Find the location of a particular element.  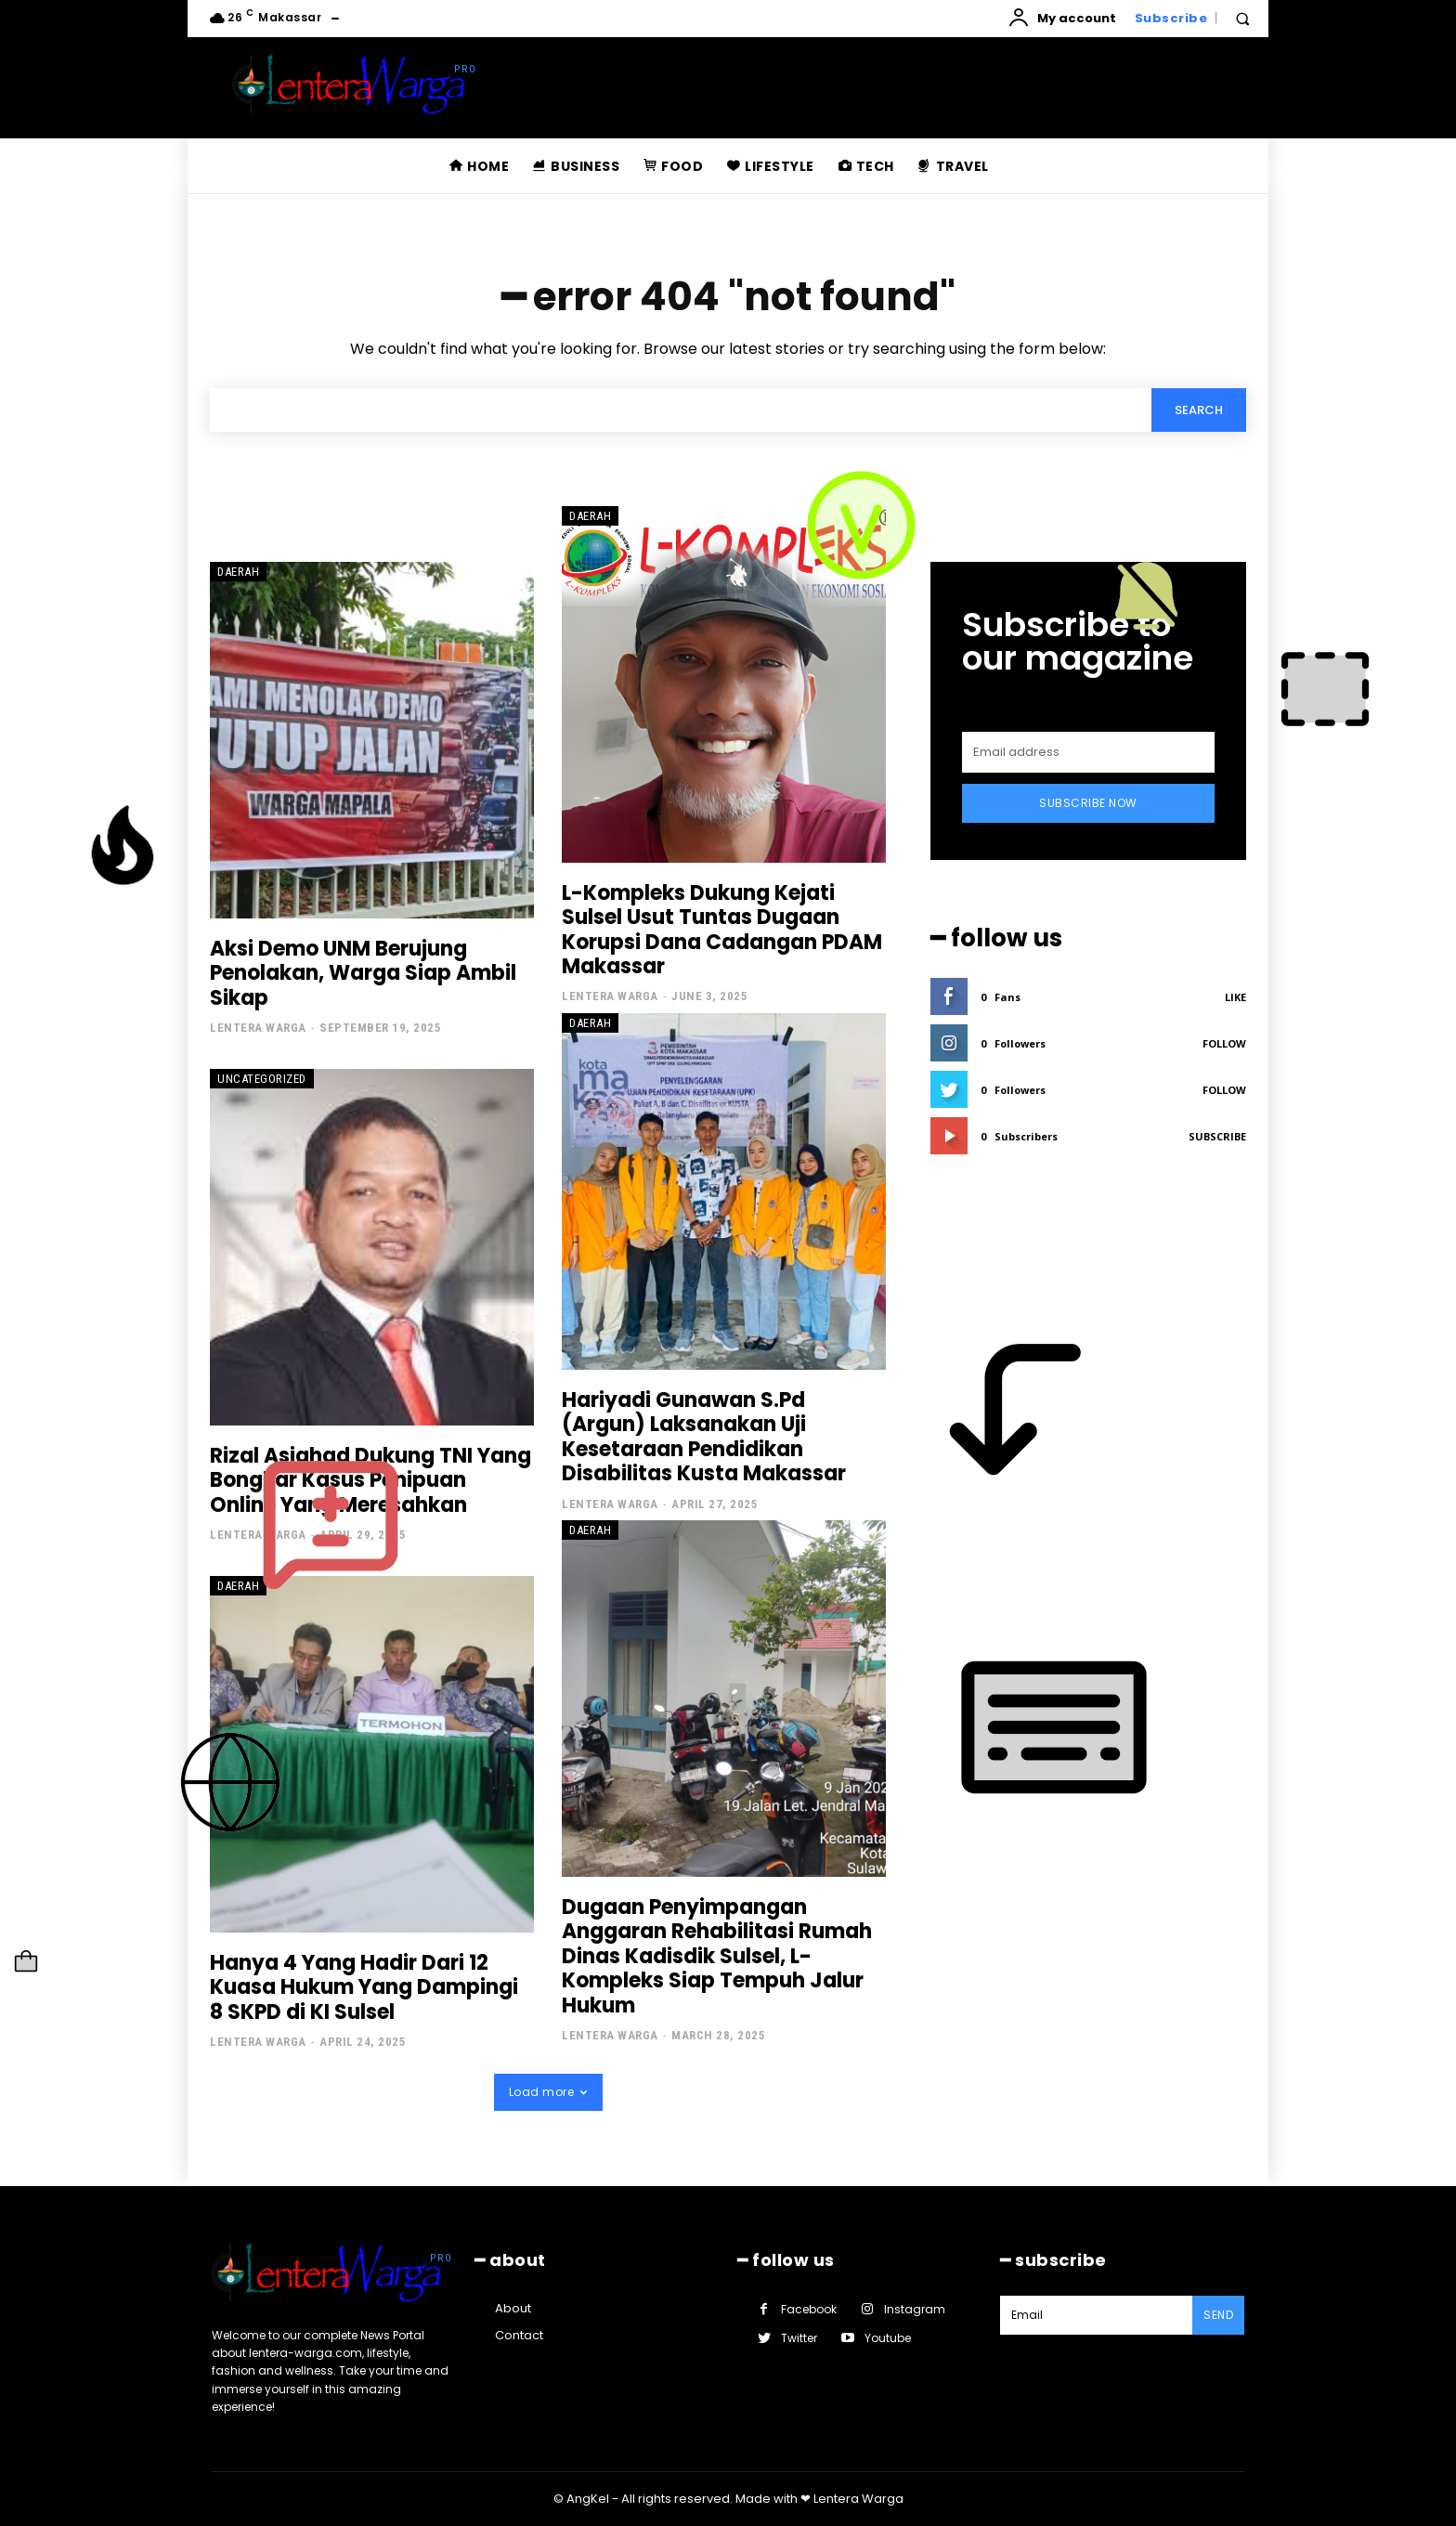

compare or show differences between messages is located at coordinates (331, 1522).